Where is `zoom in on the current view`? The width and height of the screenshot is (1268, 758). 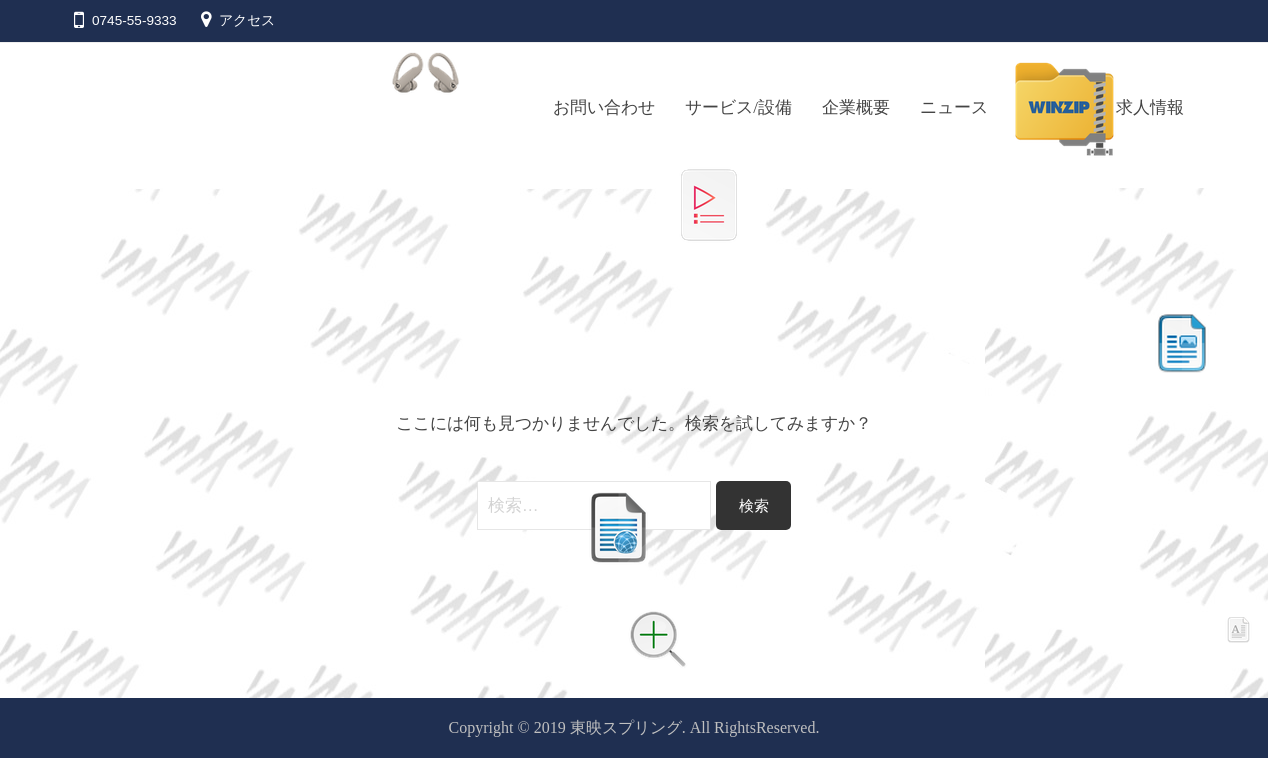 zoom in on the current view is located at coordinates (657, 638).